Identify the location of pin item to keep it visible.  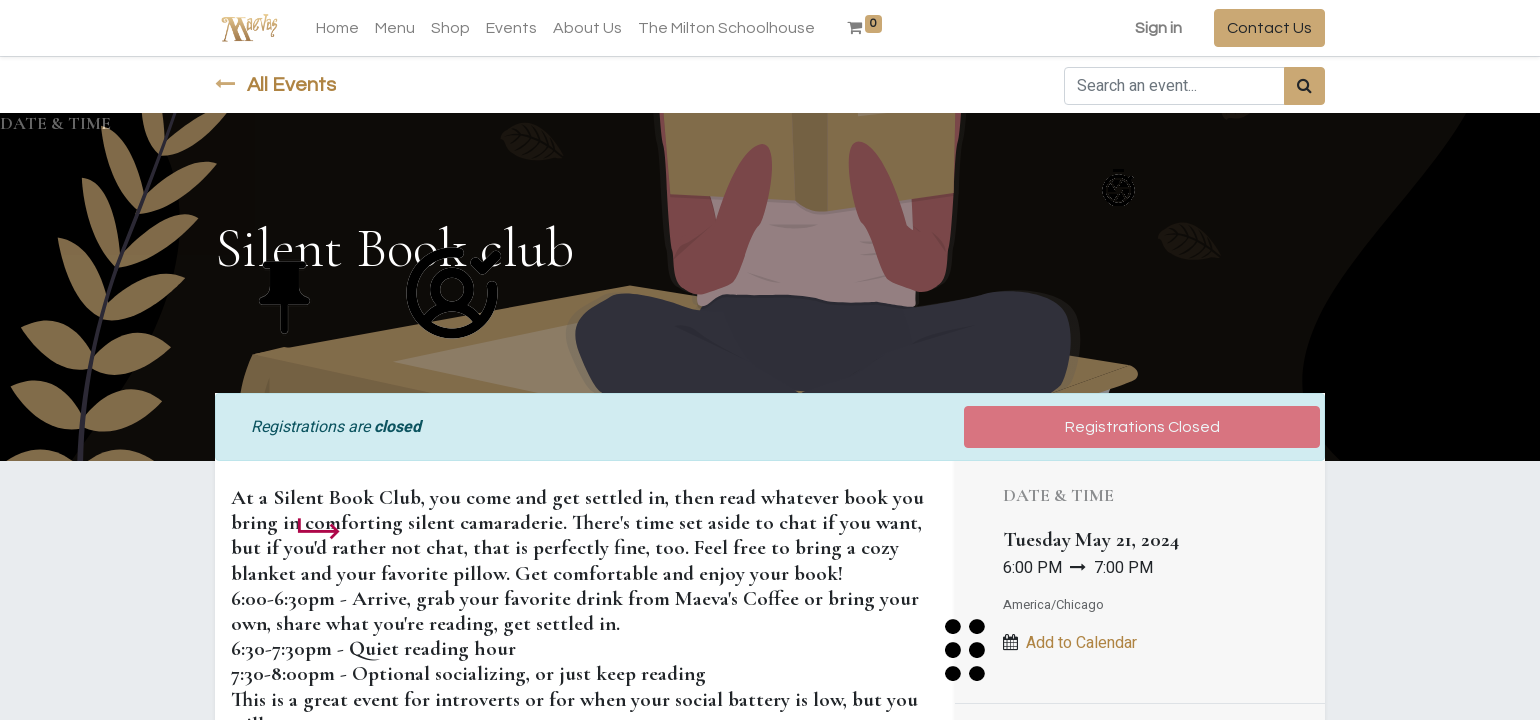
(284, 297).